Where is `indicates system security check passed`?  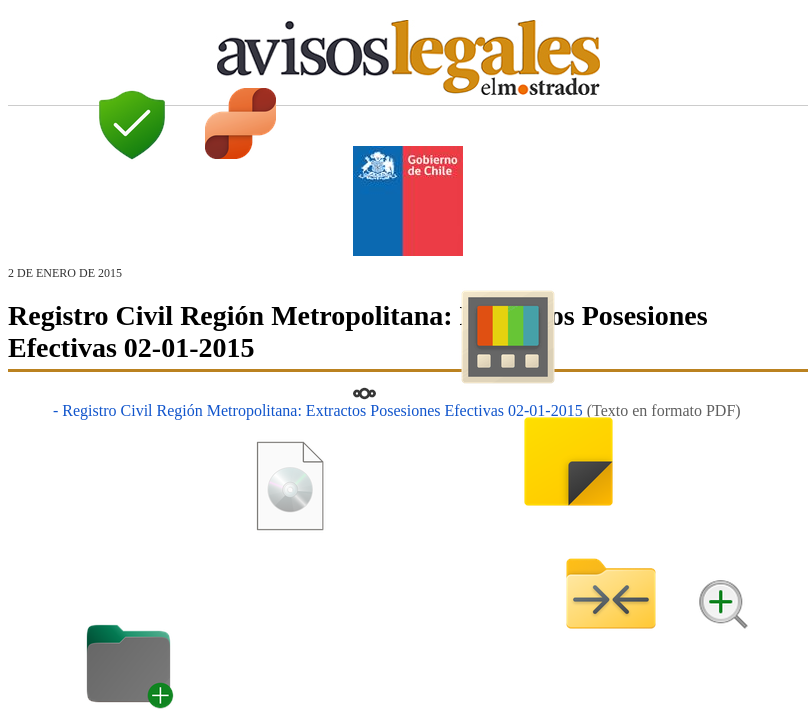 indicates system security check passed is located at coordinates (132, 125).